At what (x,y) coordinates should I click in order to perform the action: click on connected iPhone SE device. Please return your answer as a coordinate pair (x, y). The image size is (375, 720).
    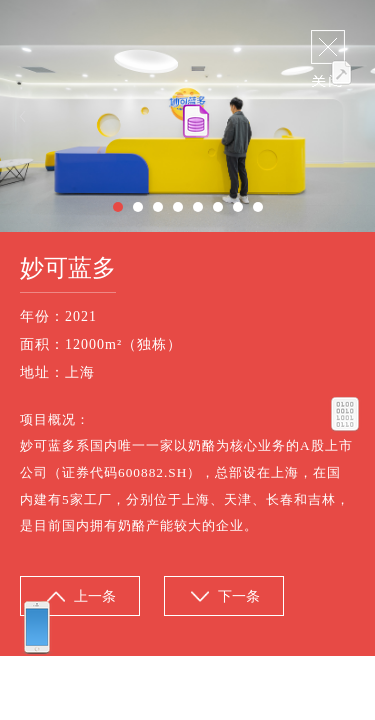
    Looking at the image, I should click on (37, 628).